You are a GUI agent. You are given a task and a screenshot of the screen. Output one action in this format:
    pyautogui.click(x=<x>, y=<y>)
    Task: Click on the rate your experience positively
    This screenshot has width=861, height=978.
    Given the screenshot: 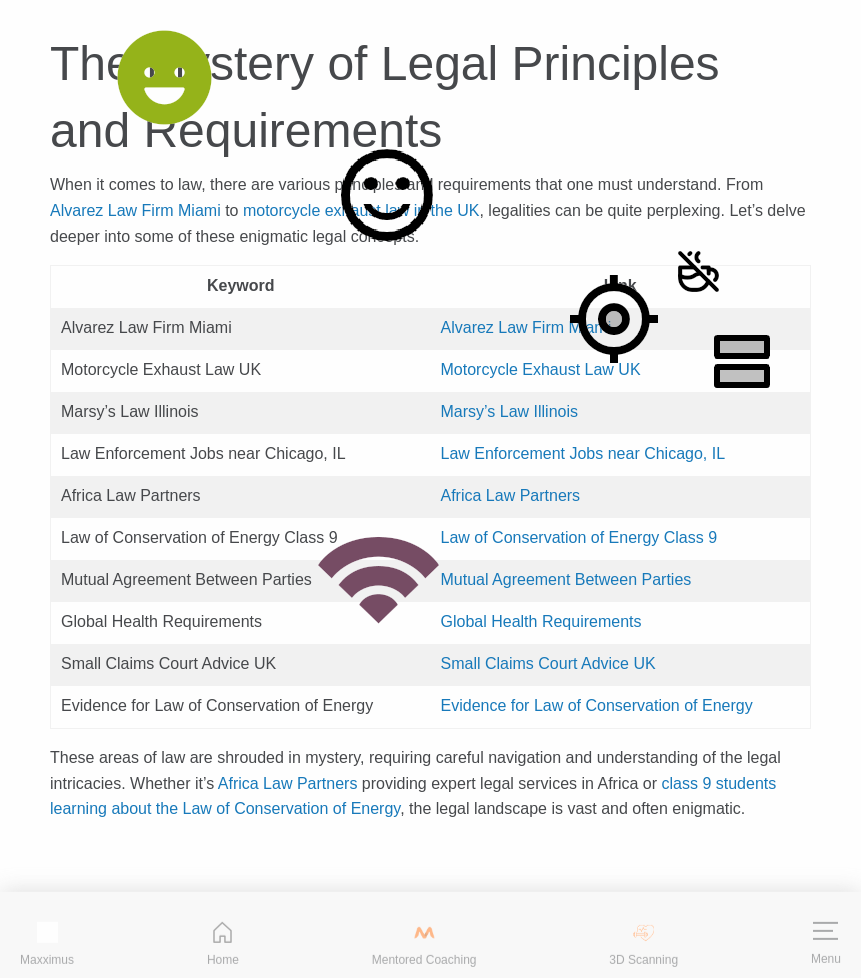 What is the action you would take?
    pyautogui.click(x=164, y=77)
    